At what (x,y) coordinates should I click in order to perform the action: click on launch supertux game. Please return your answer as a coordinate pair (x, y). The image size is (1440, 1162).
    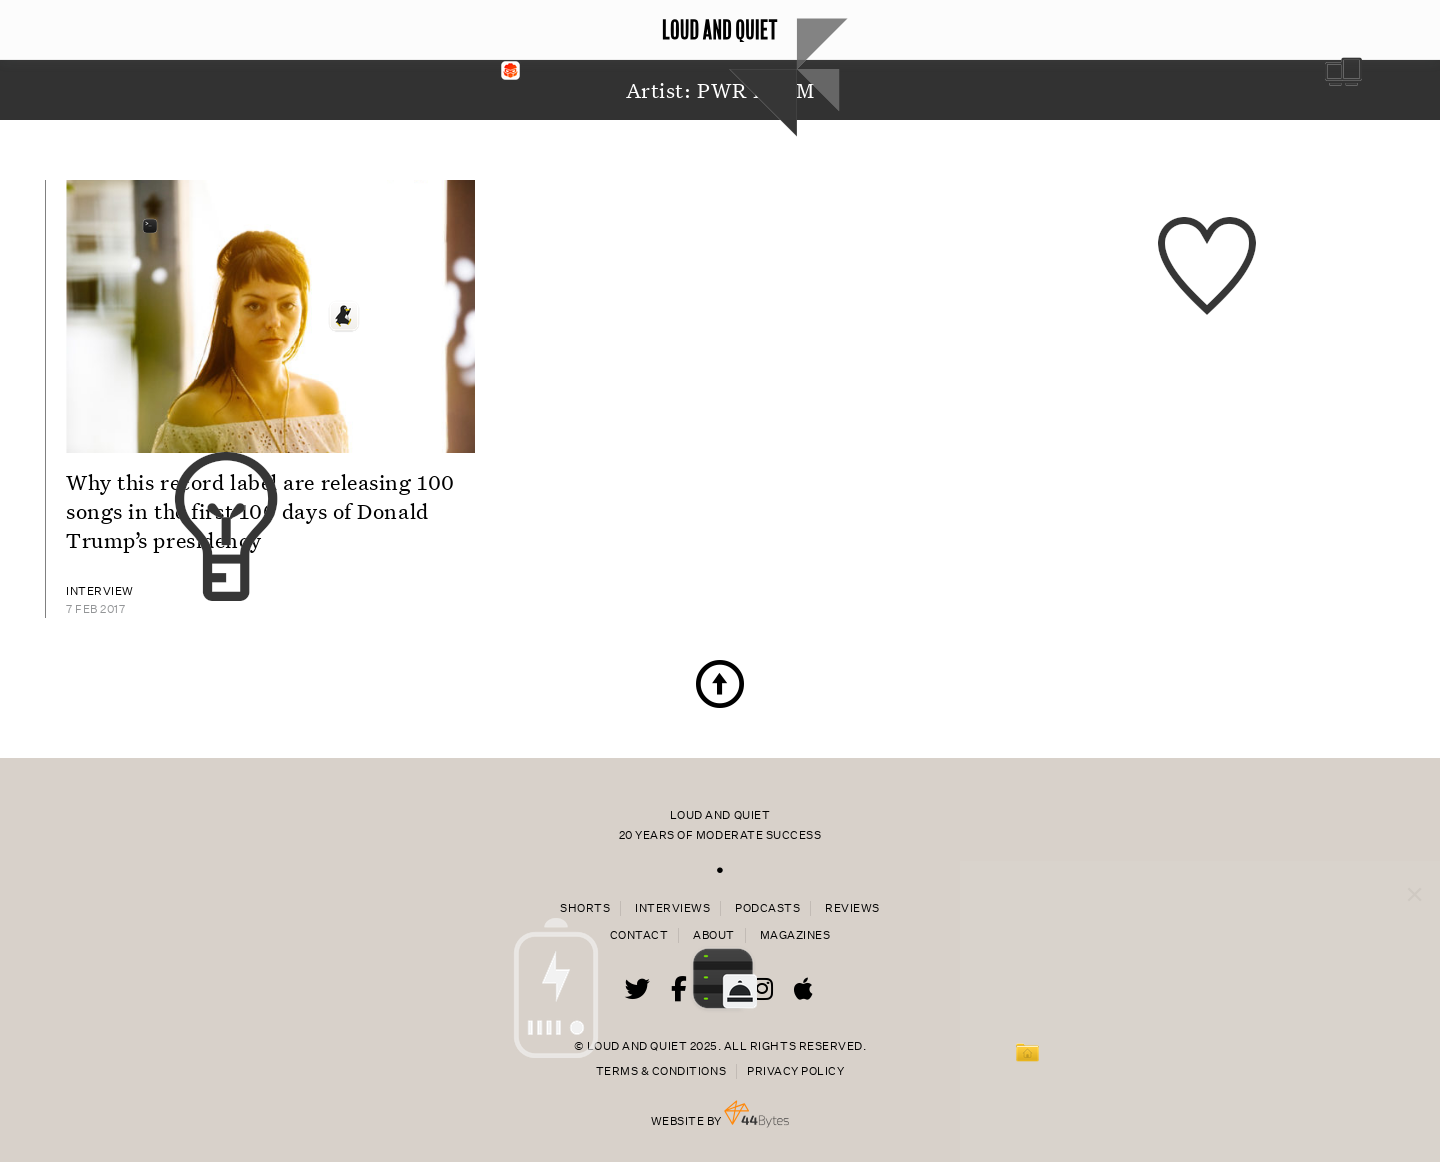
    Looking at the image, I should click on (344, 316).